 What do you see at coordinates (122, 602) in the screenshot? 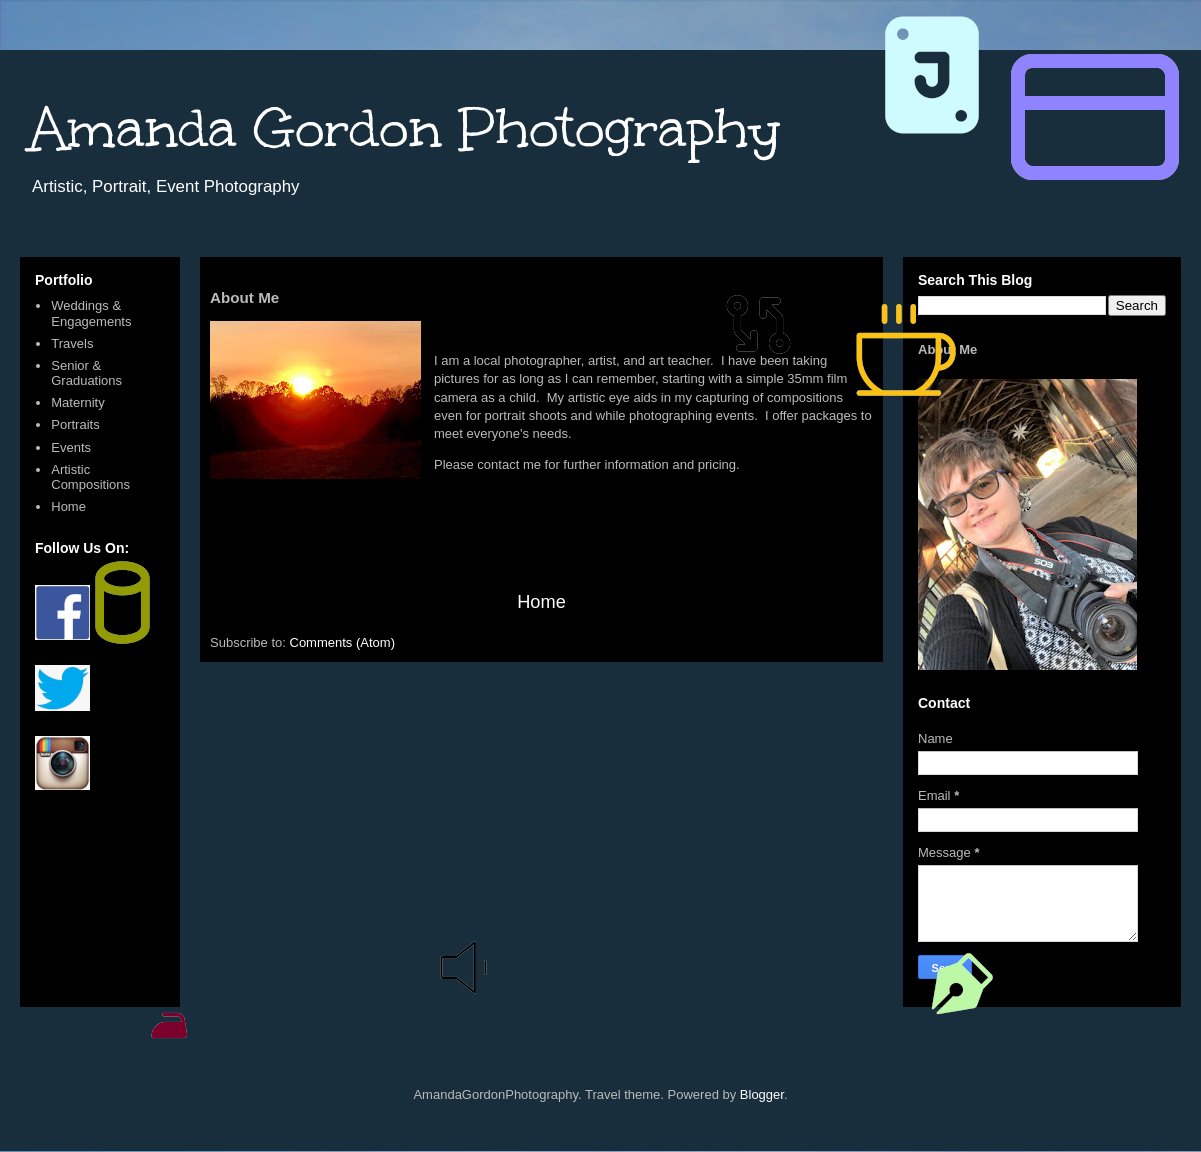
I see `access database or storage` at bounding box center [122, 602].